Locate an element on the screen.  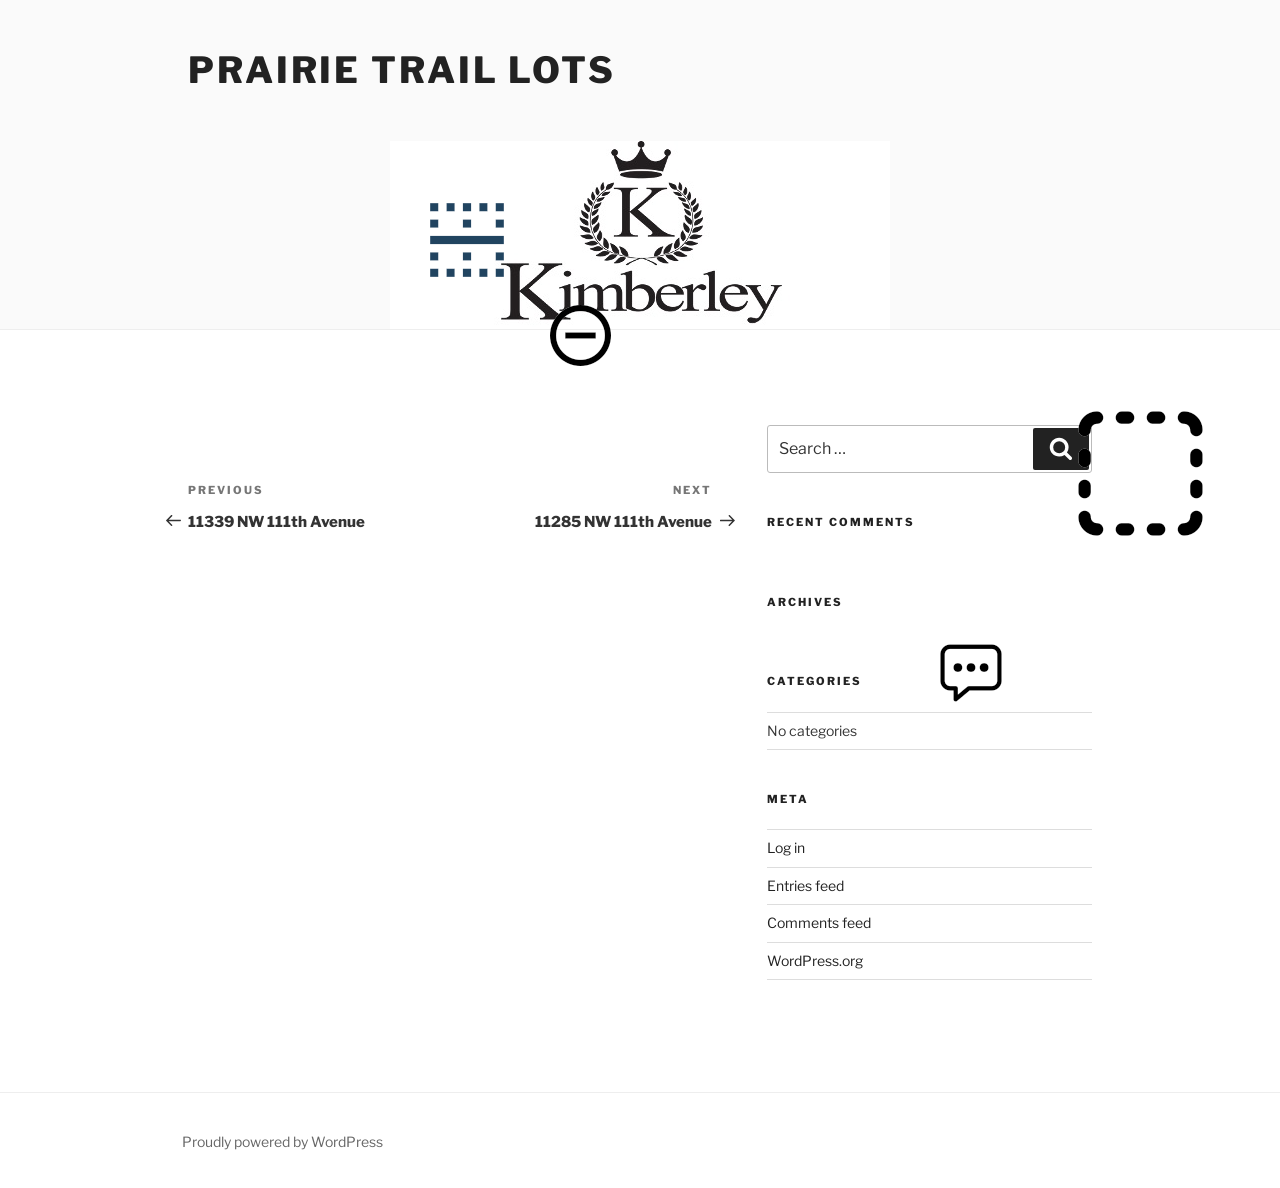
add horizontal border to selected cells is located at coordinates (467, 240).